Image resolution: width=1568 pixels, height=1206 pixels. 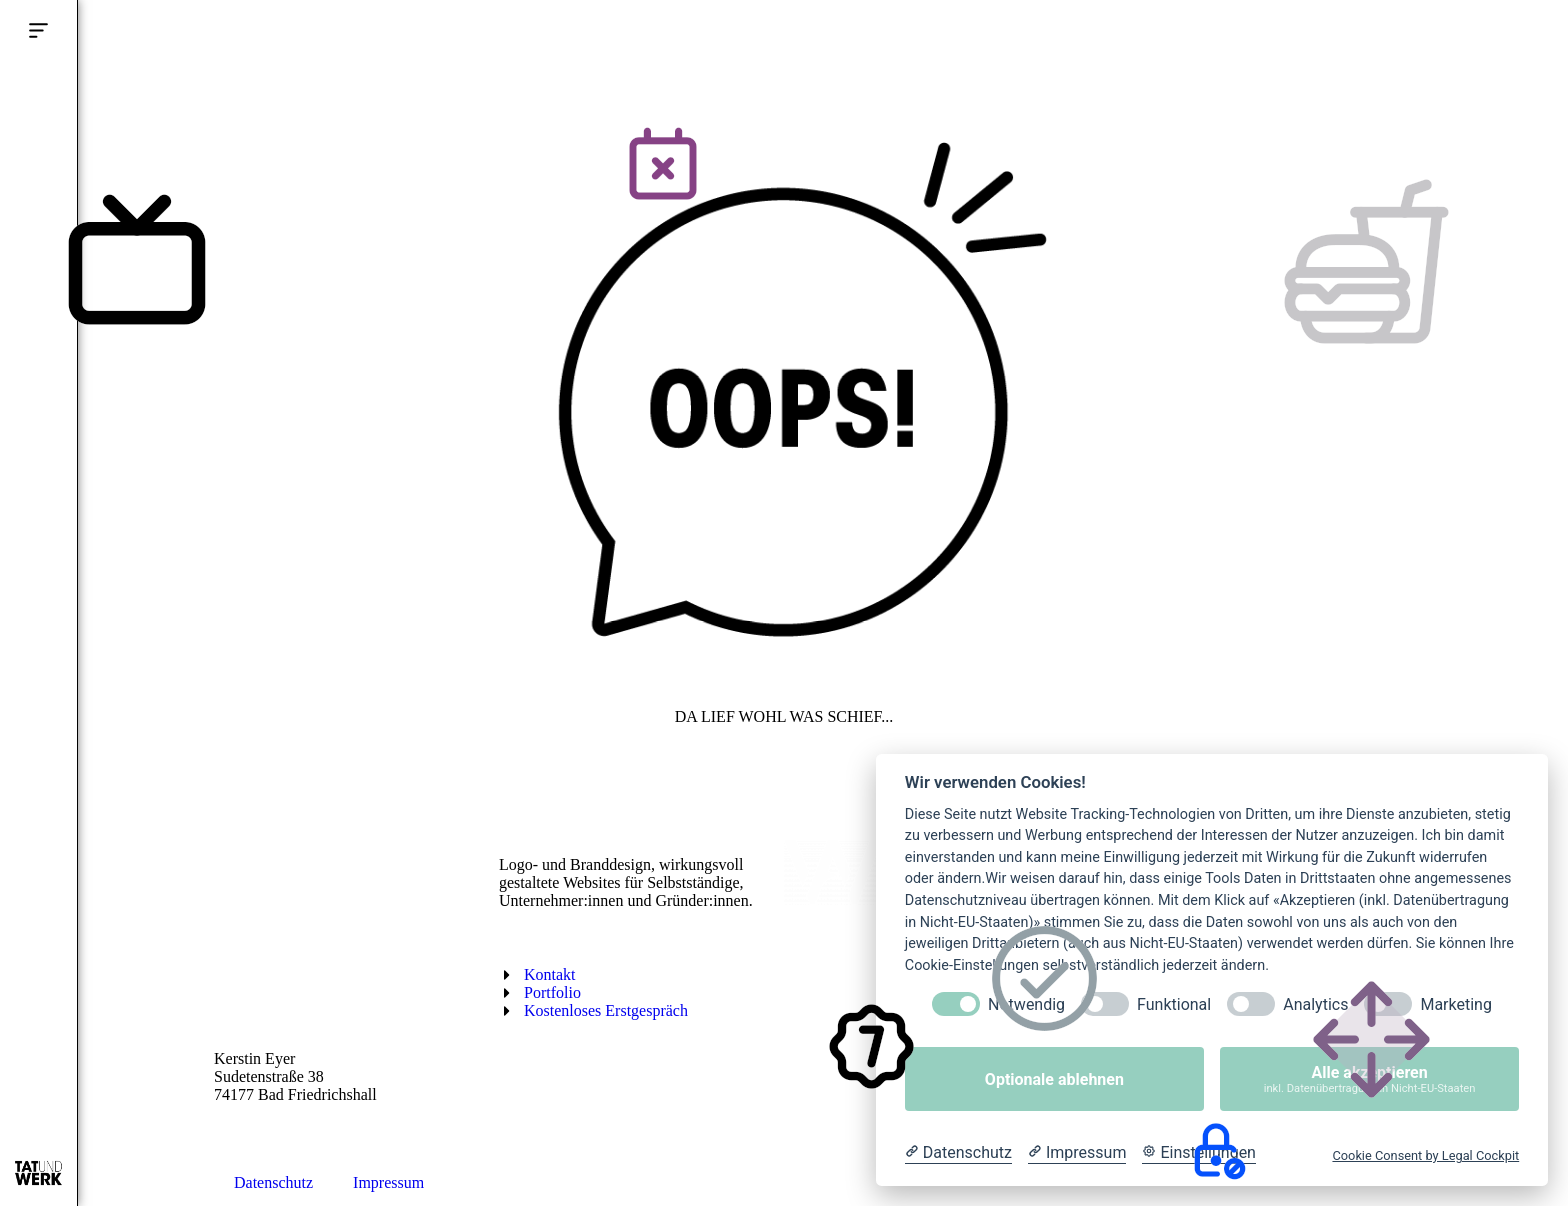 I want to click on expand content in all directions, so click(x=1371, y=1039).